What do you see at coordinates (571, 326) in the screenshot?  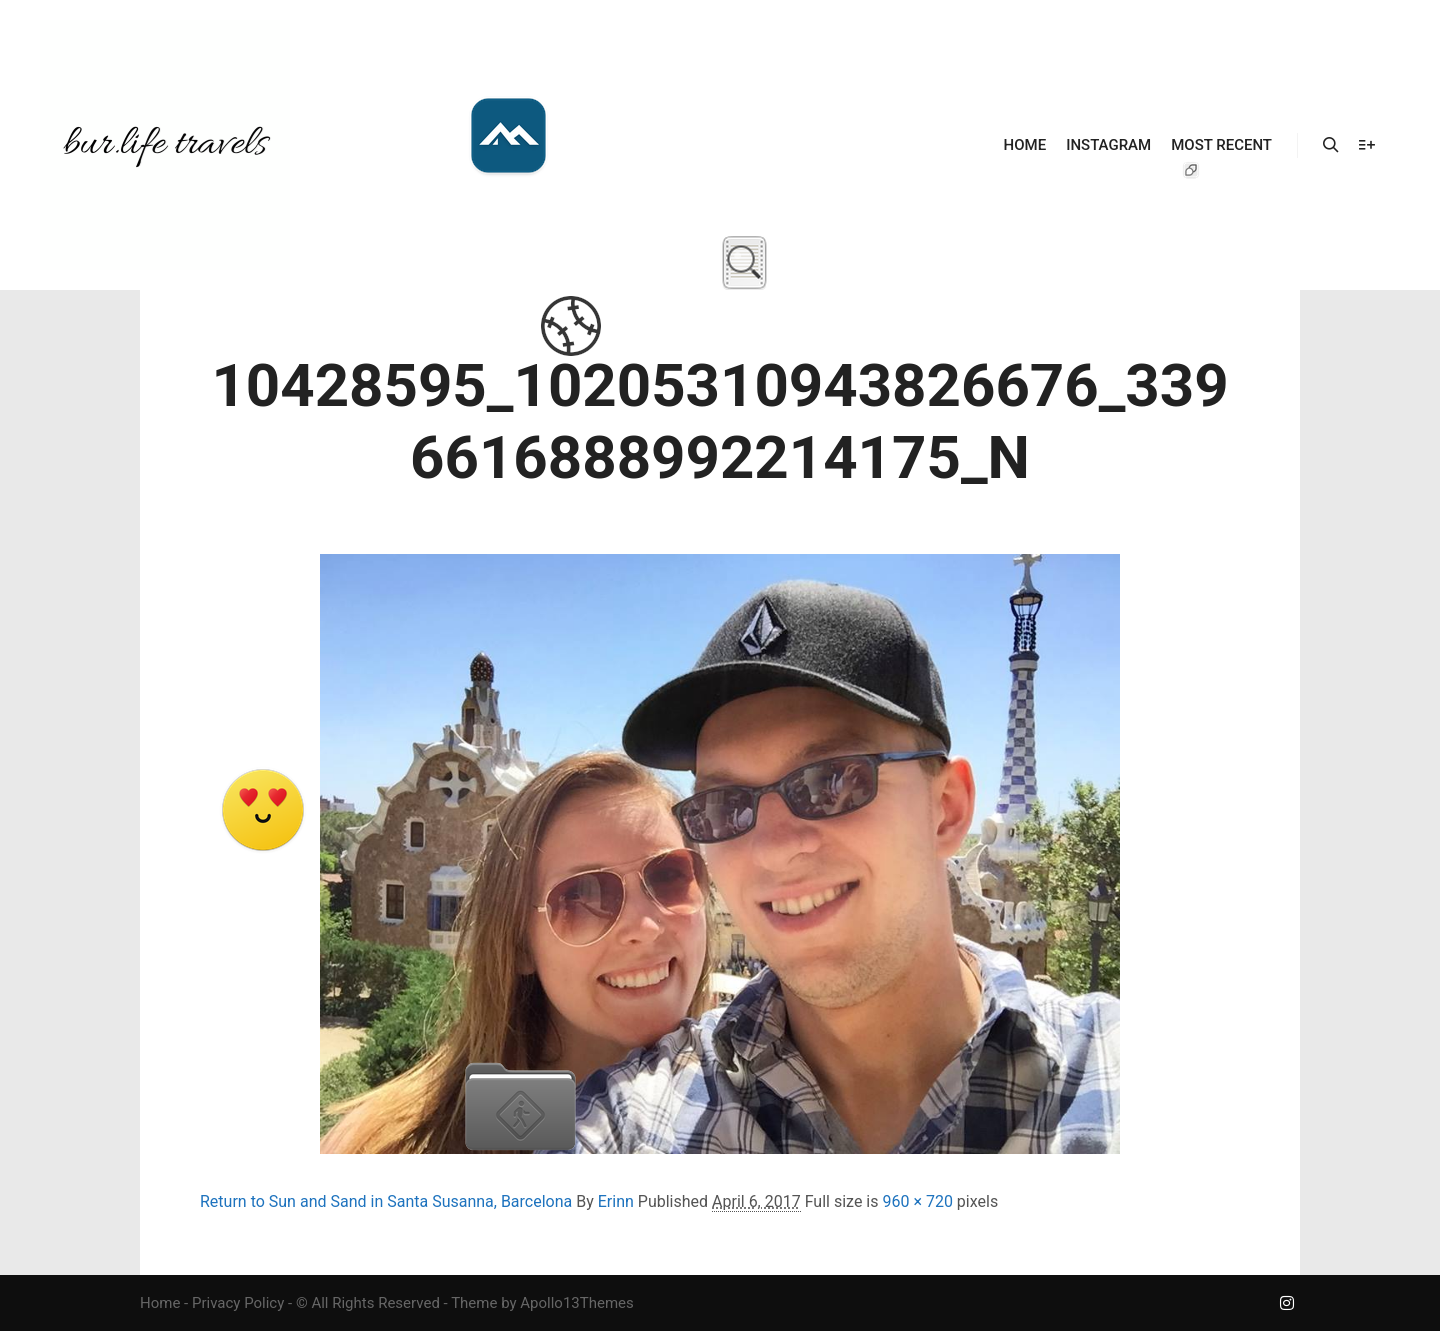 I see `access sports and activity emoji` at bounding box center [571, 326].